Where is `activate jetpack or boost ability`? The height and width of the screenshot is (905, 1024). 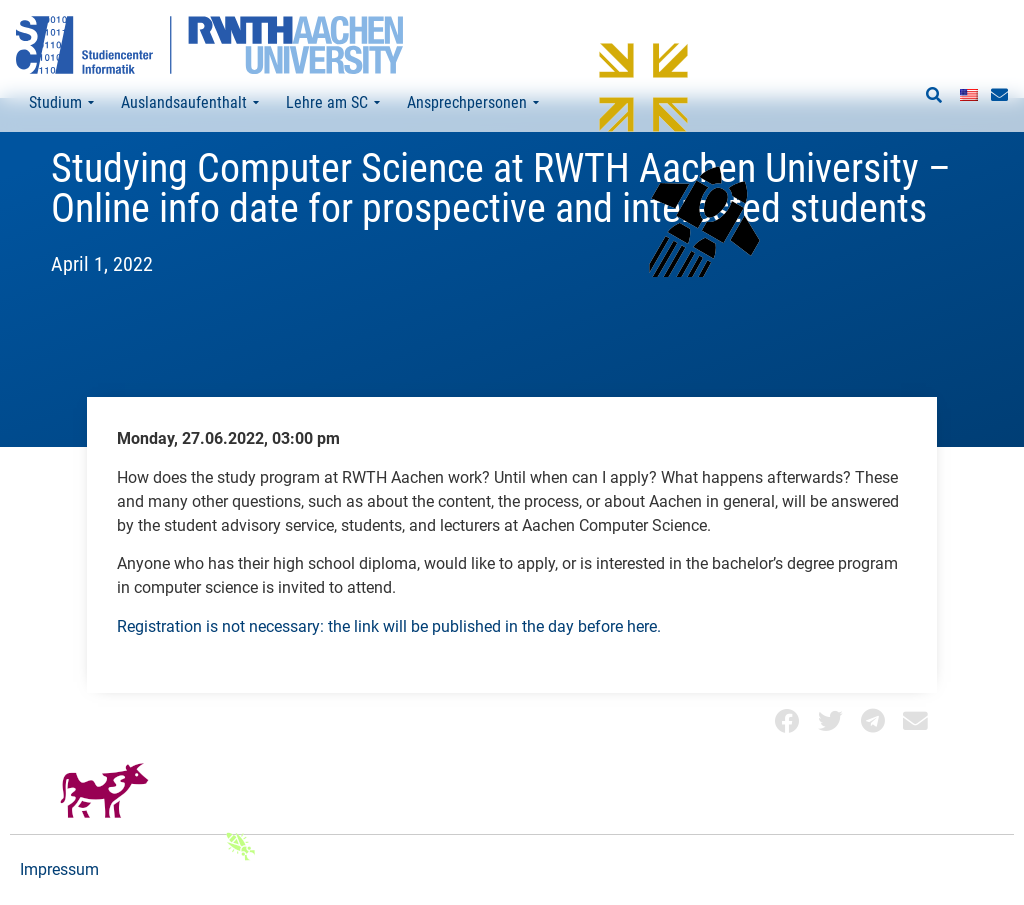
activate jetpack or boost ability is located at coordinates (705, 221).